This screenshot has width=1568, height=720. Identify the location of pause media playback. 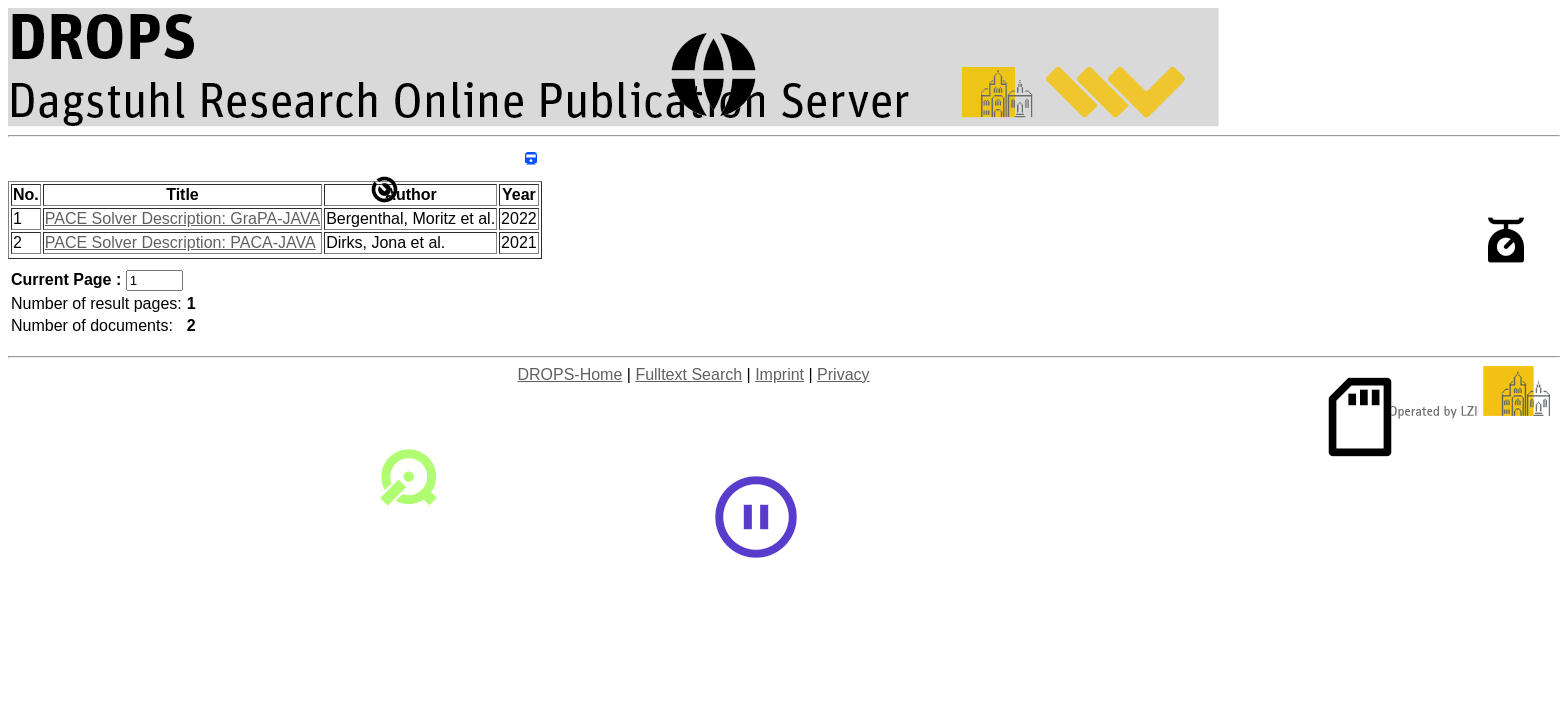
(756, 517).